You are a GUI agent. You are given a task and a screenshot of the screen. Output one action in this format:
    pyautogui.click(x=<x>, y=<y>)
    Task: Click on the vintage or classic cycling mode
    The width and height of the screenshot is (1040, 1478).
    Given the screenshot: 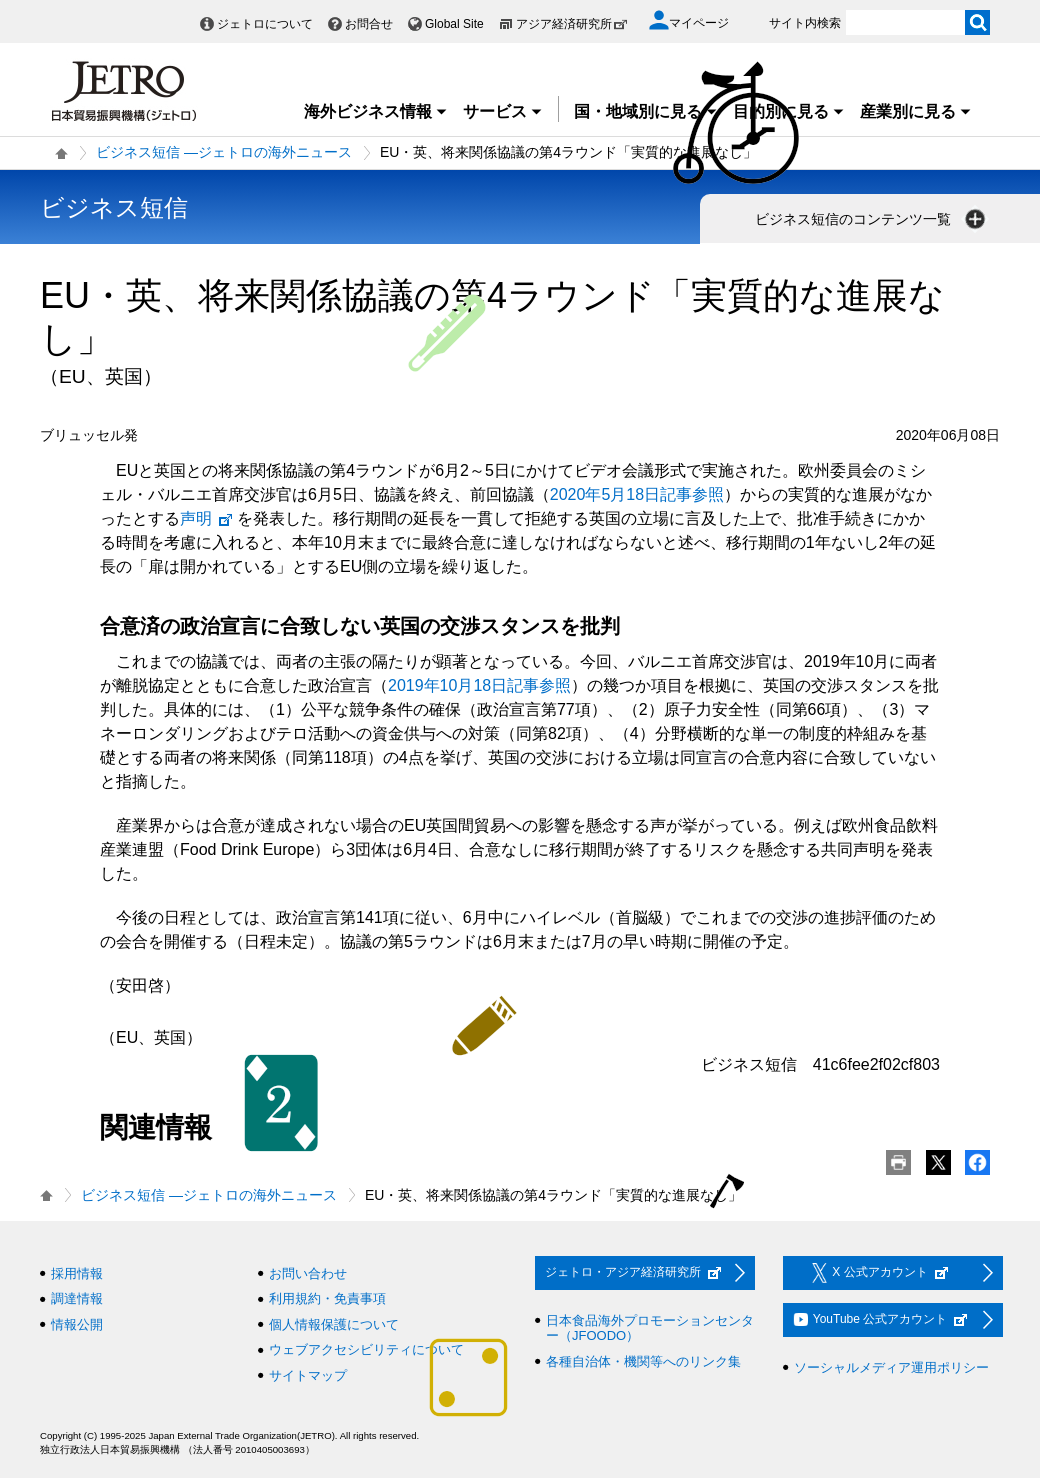 What is the action you would take?
    pyautogui.click(x=736, y=121)
    